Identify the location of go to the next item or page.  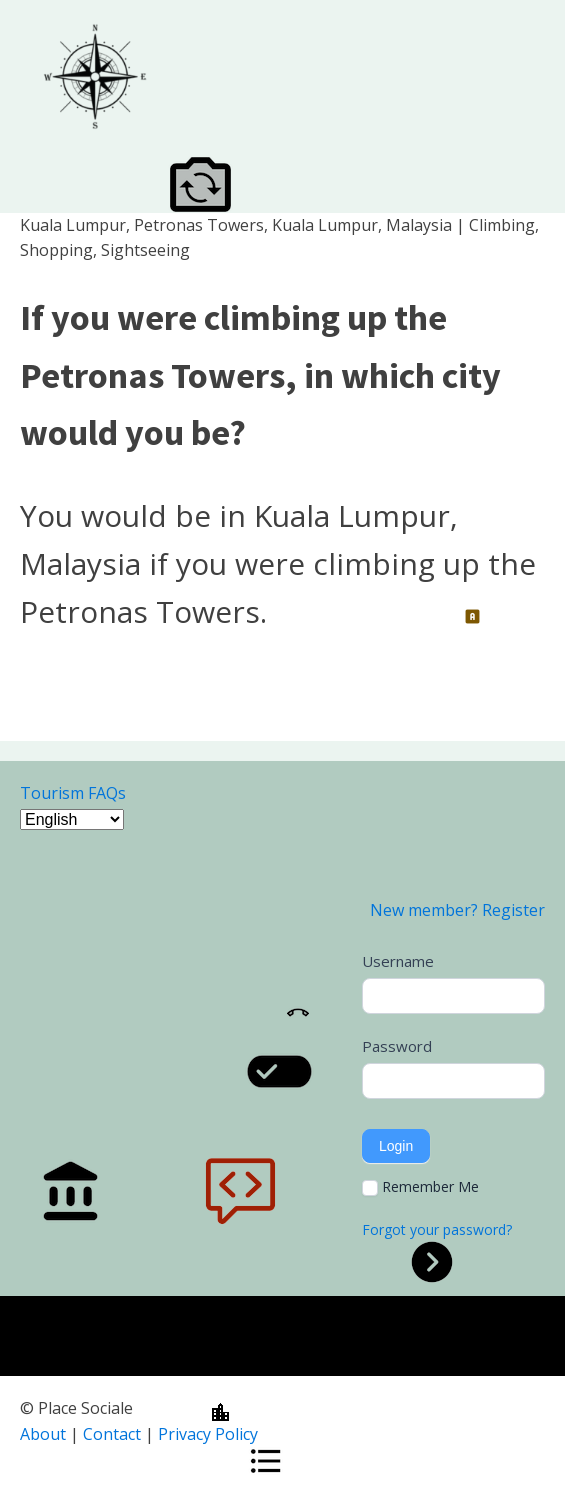
(432, 1262).